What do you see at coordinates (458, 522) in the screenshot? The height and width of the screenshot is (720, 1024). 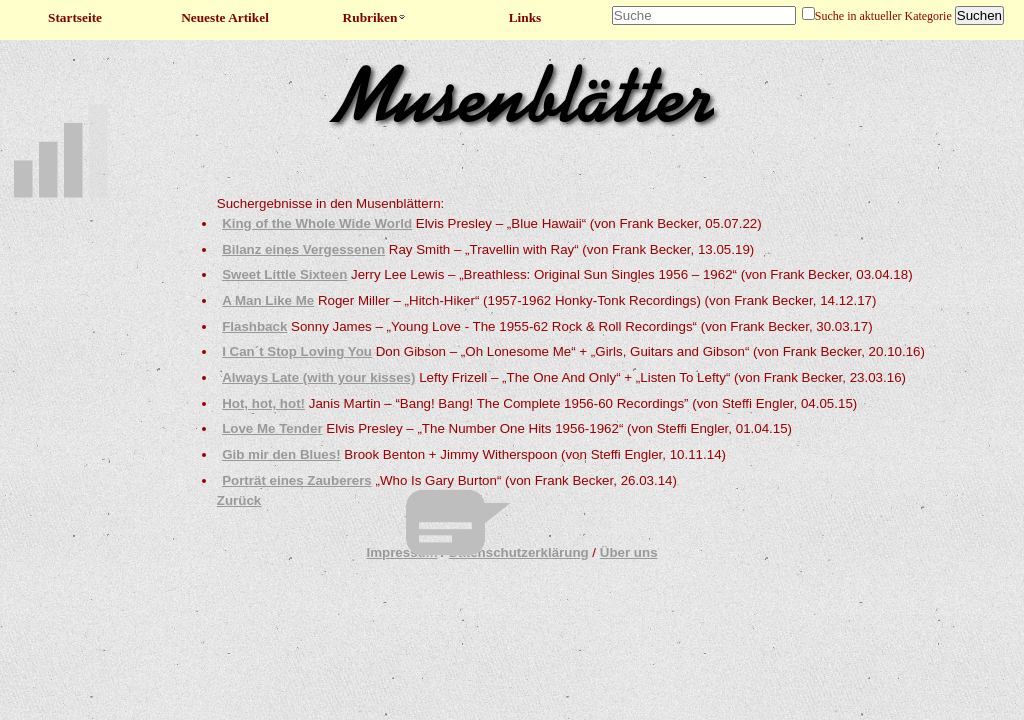 I see `toggle subtitles or closed captions` at bounding box center [458, 522].